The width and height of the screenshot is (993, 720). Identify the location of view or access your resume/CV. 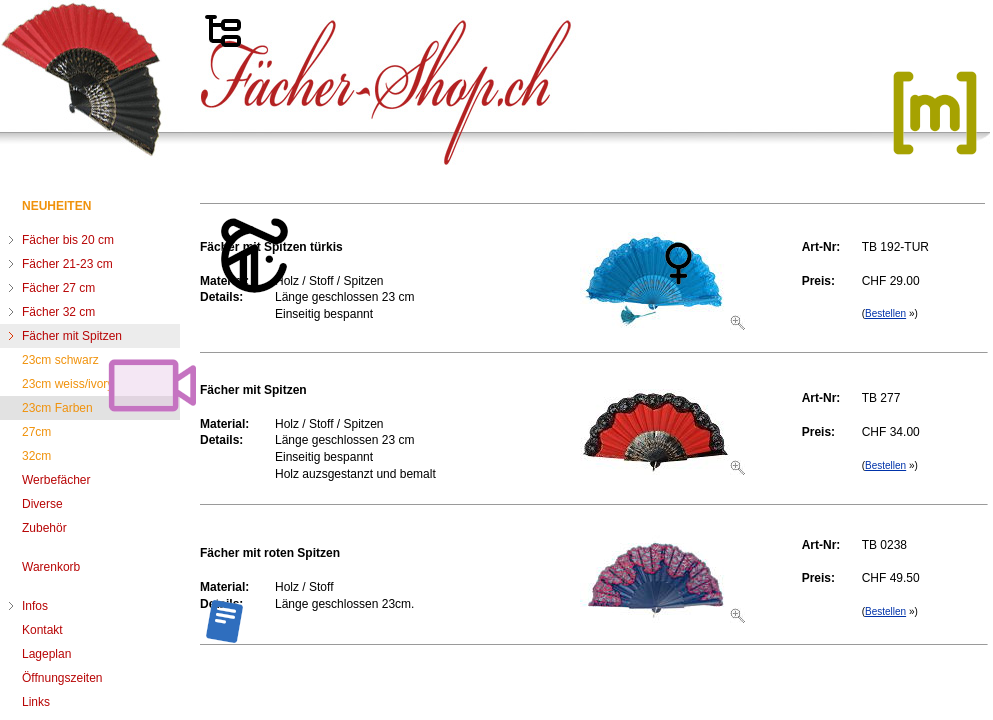
(224, 621).